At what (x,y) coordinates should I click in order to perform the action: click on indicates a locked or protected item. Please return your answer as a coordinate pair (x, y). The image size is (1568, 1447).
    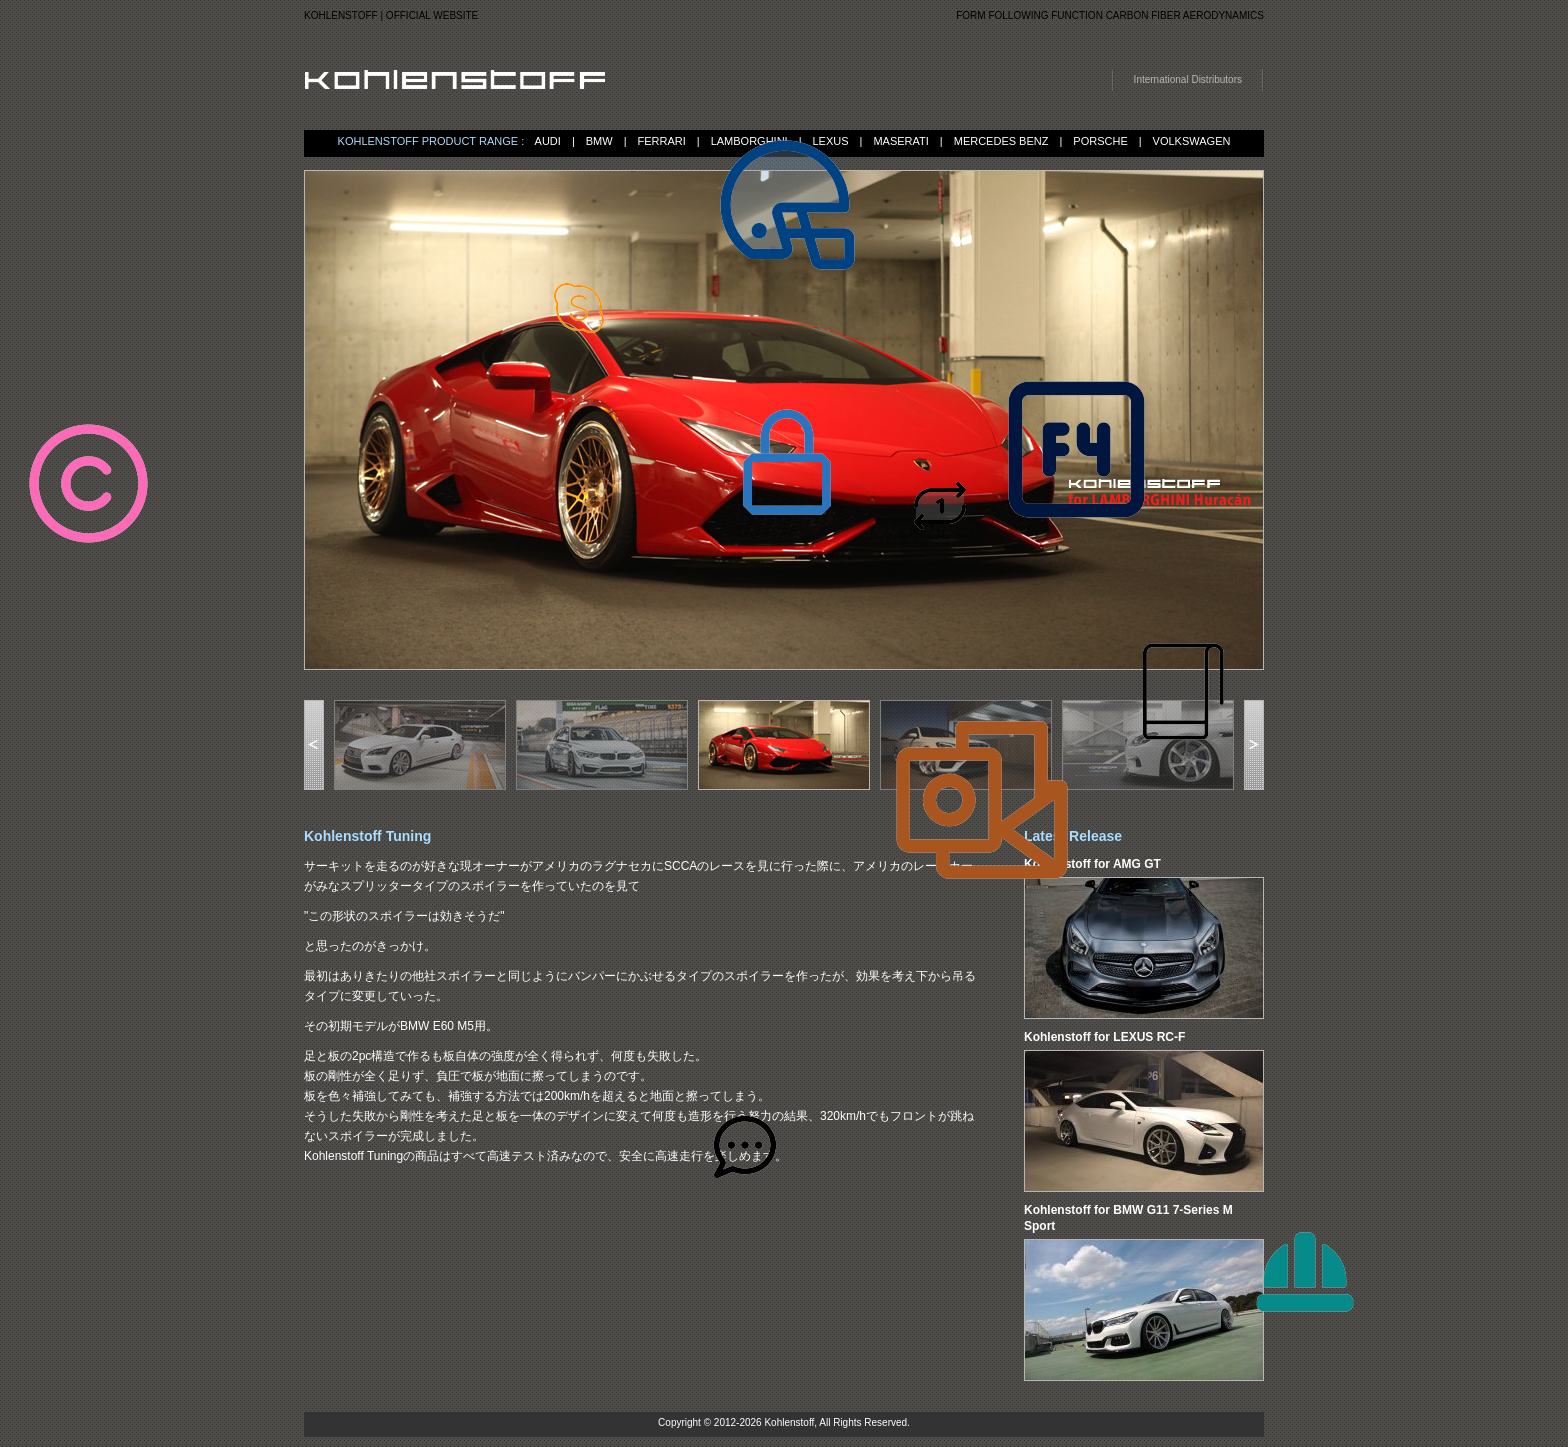
    Looking at the image, I should click on (787, 462).